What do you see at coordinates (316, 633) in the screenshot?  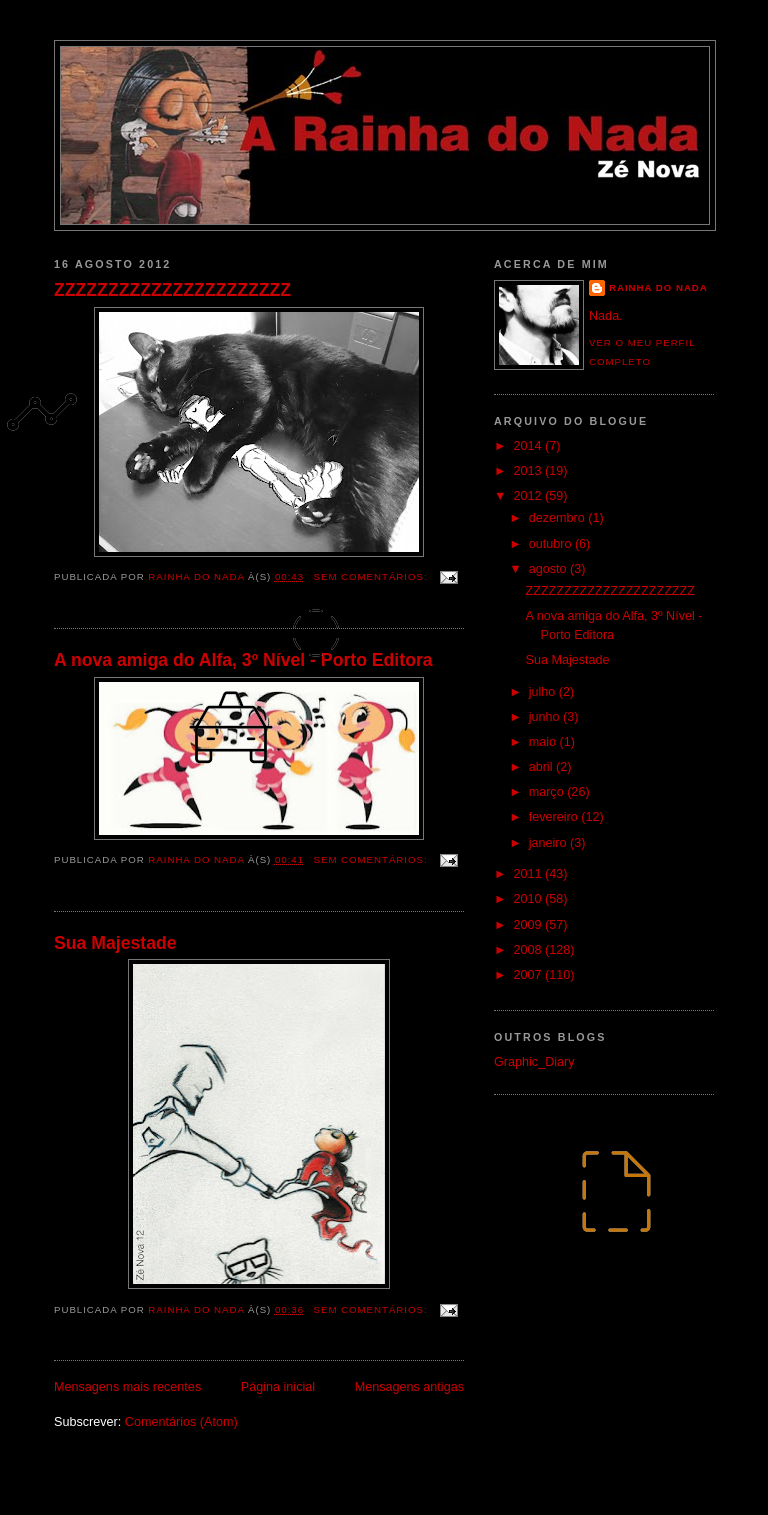 I see `indicates loading or processing in progress` at bounding box center [316, 633].